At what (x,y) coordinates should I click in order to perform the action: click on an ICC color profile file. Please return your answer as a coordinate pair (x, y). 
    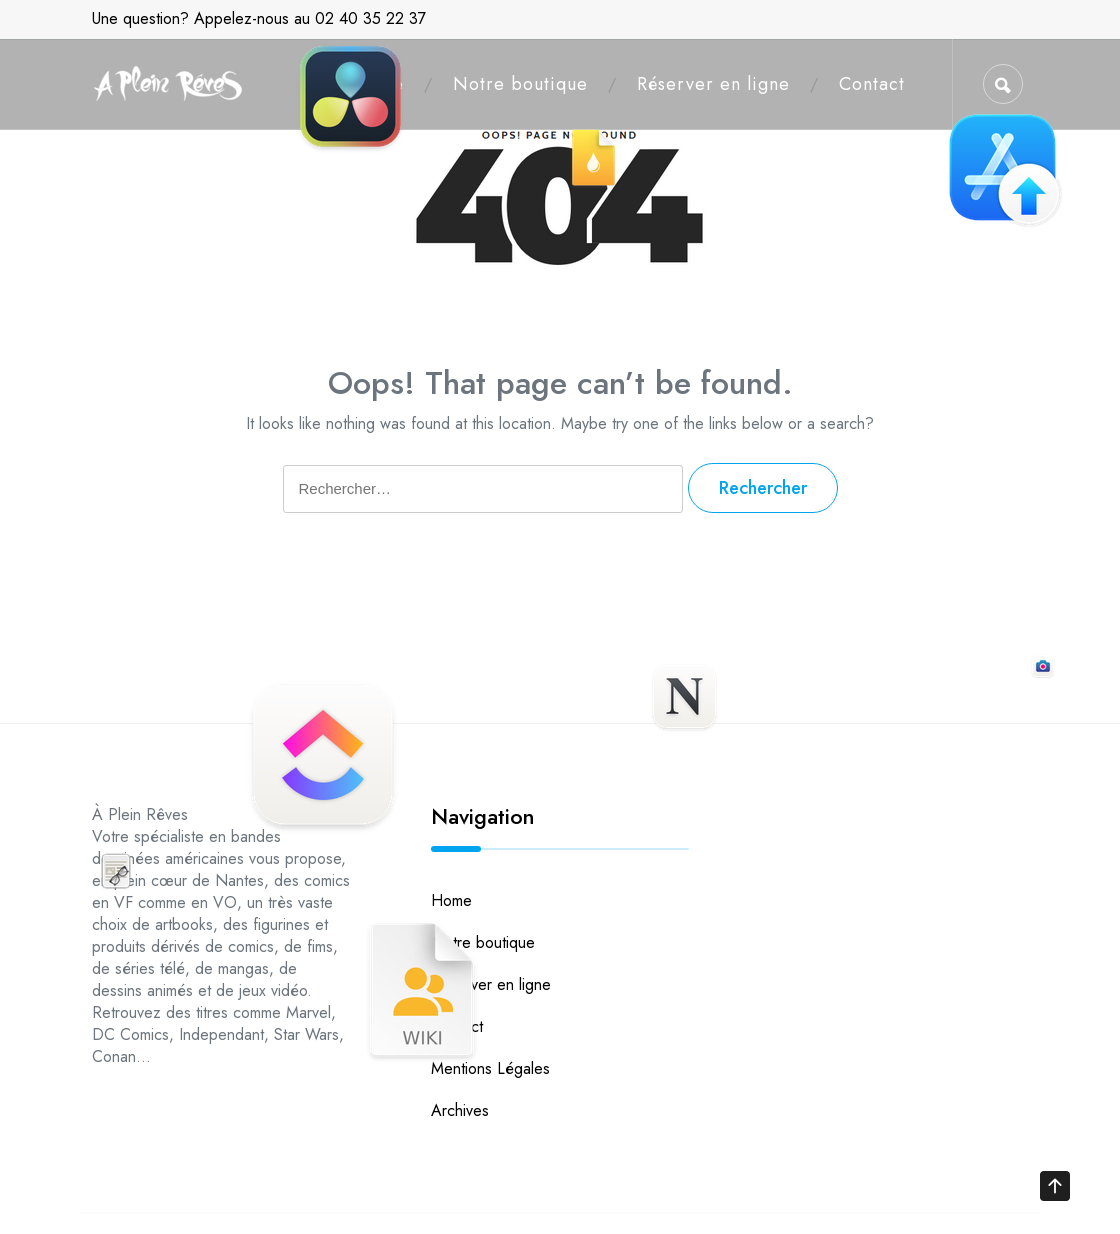
    Looking at the image, I should click on (593, 157).